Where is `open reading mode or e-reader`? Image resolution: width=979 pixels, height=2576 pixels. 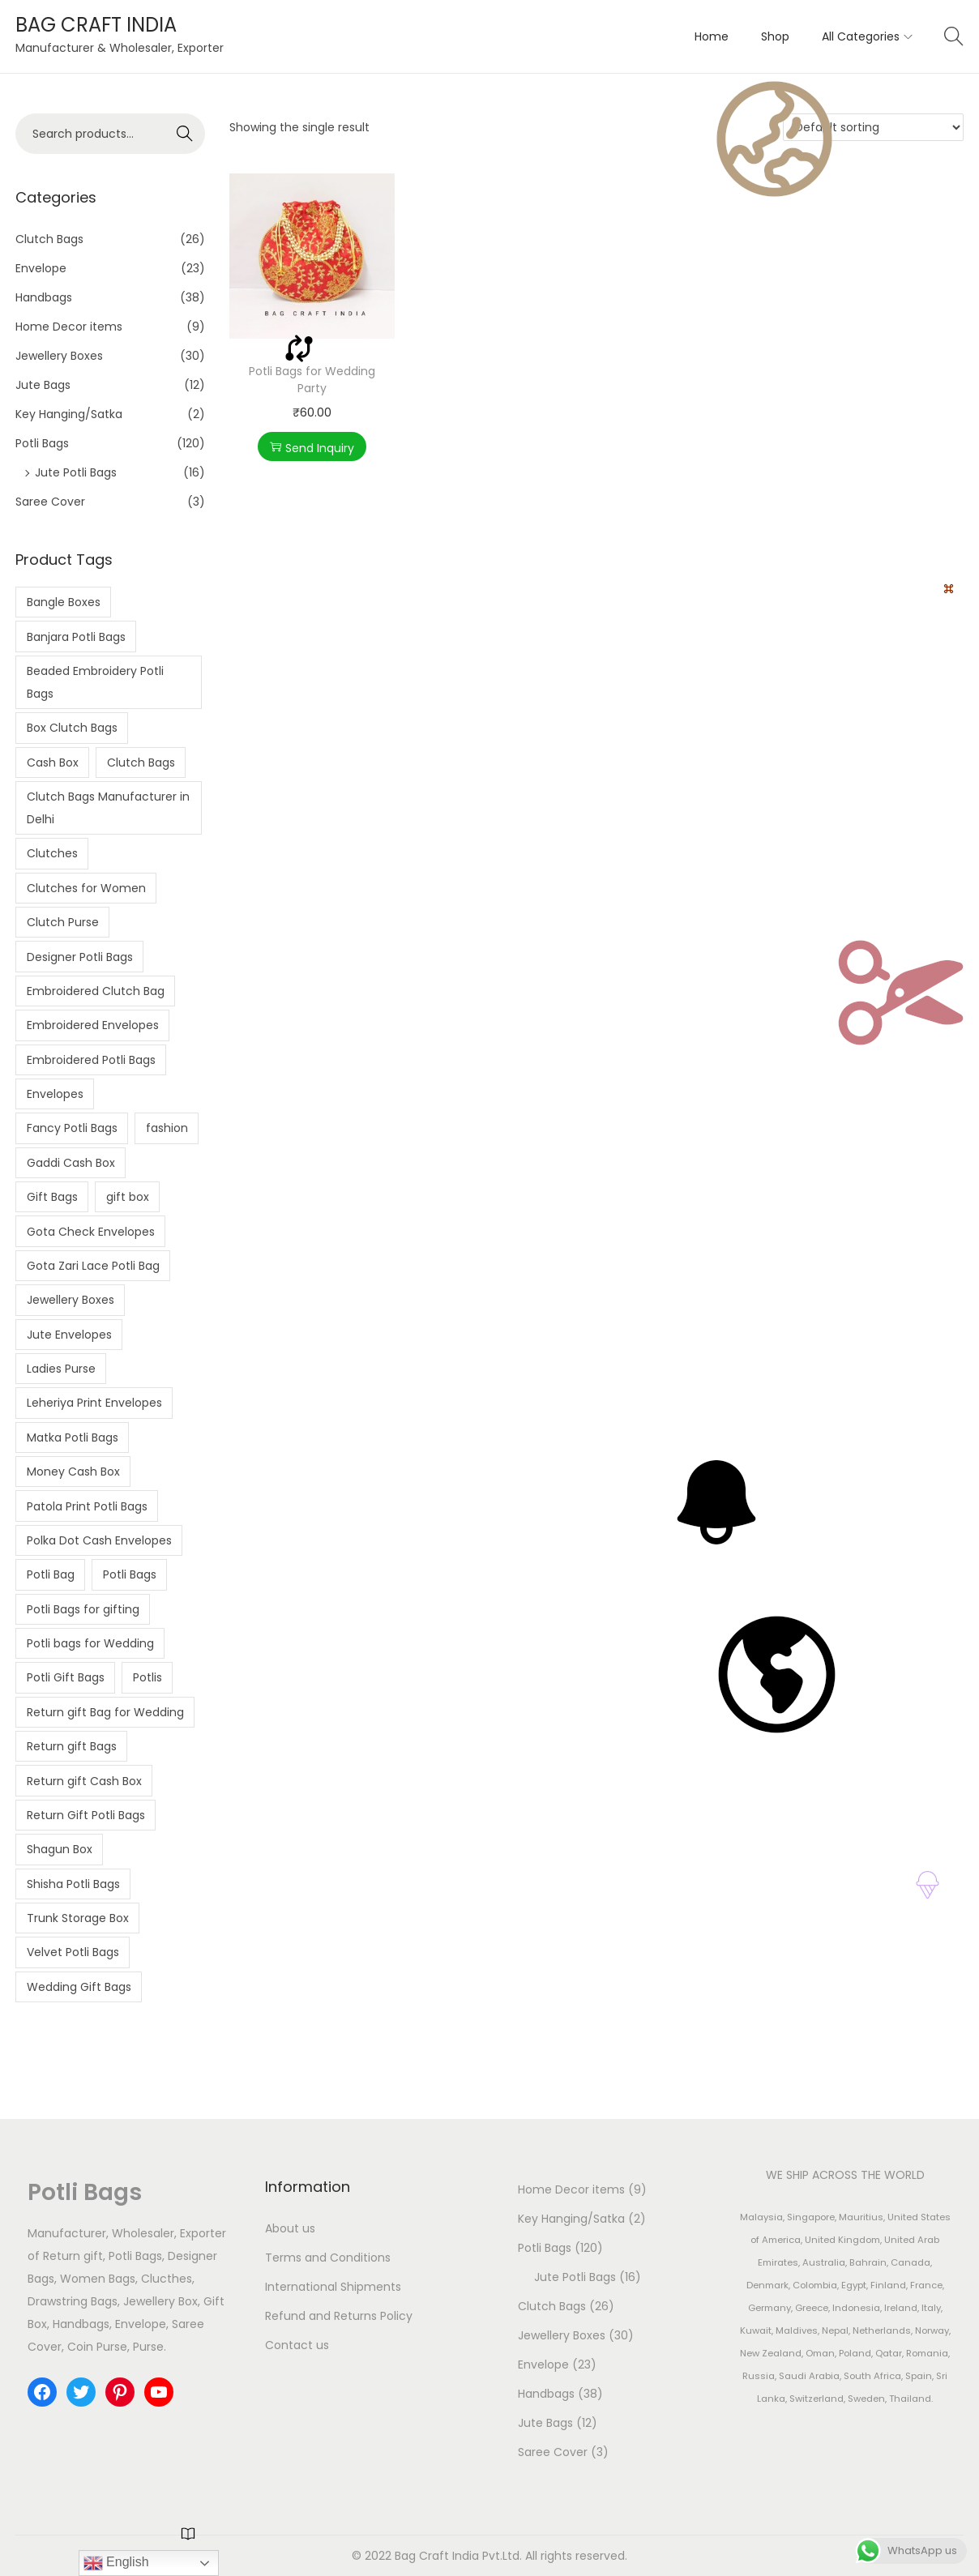
open reading mode or e-reader is located at coordinates (188, 2534).